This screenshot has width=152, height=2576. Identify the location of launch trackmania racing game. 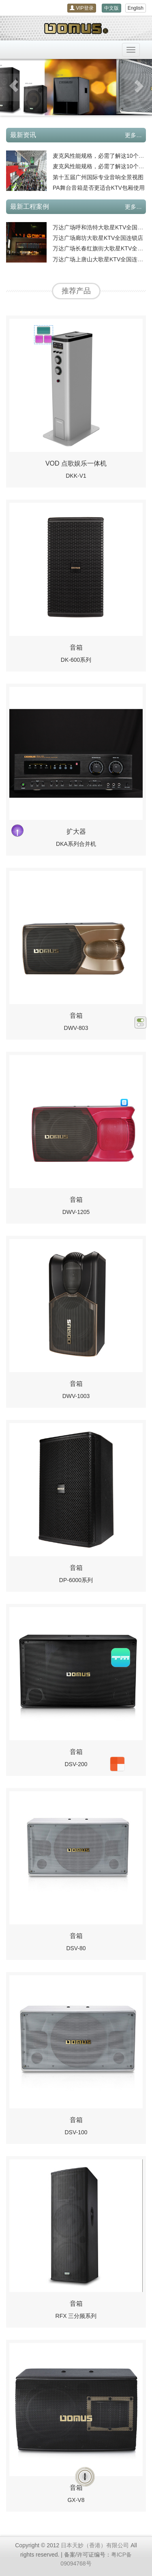
(120, 1657).